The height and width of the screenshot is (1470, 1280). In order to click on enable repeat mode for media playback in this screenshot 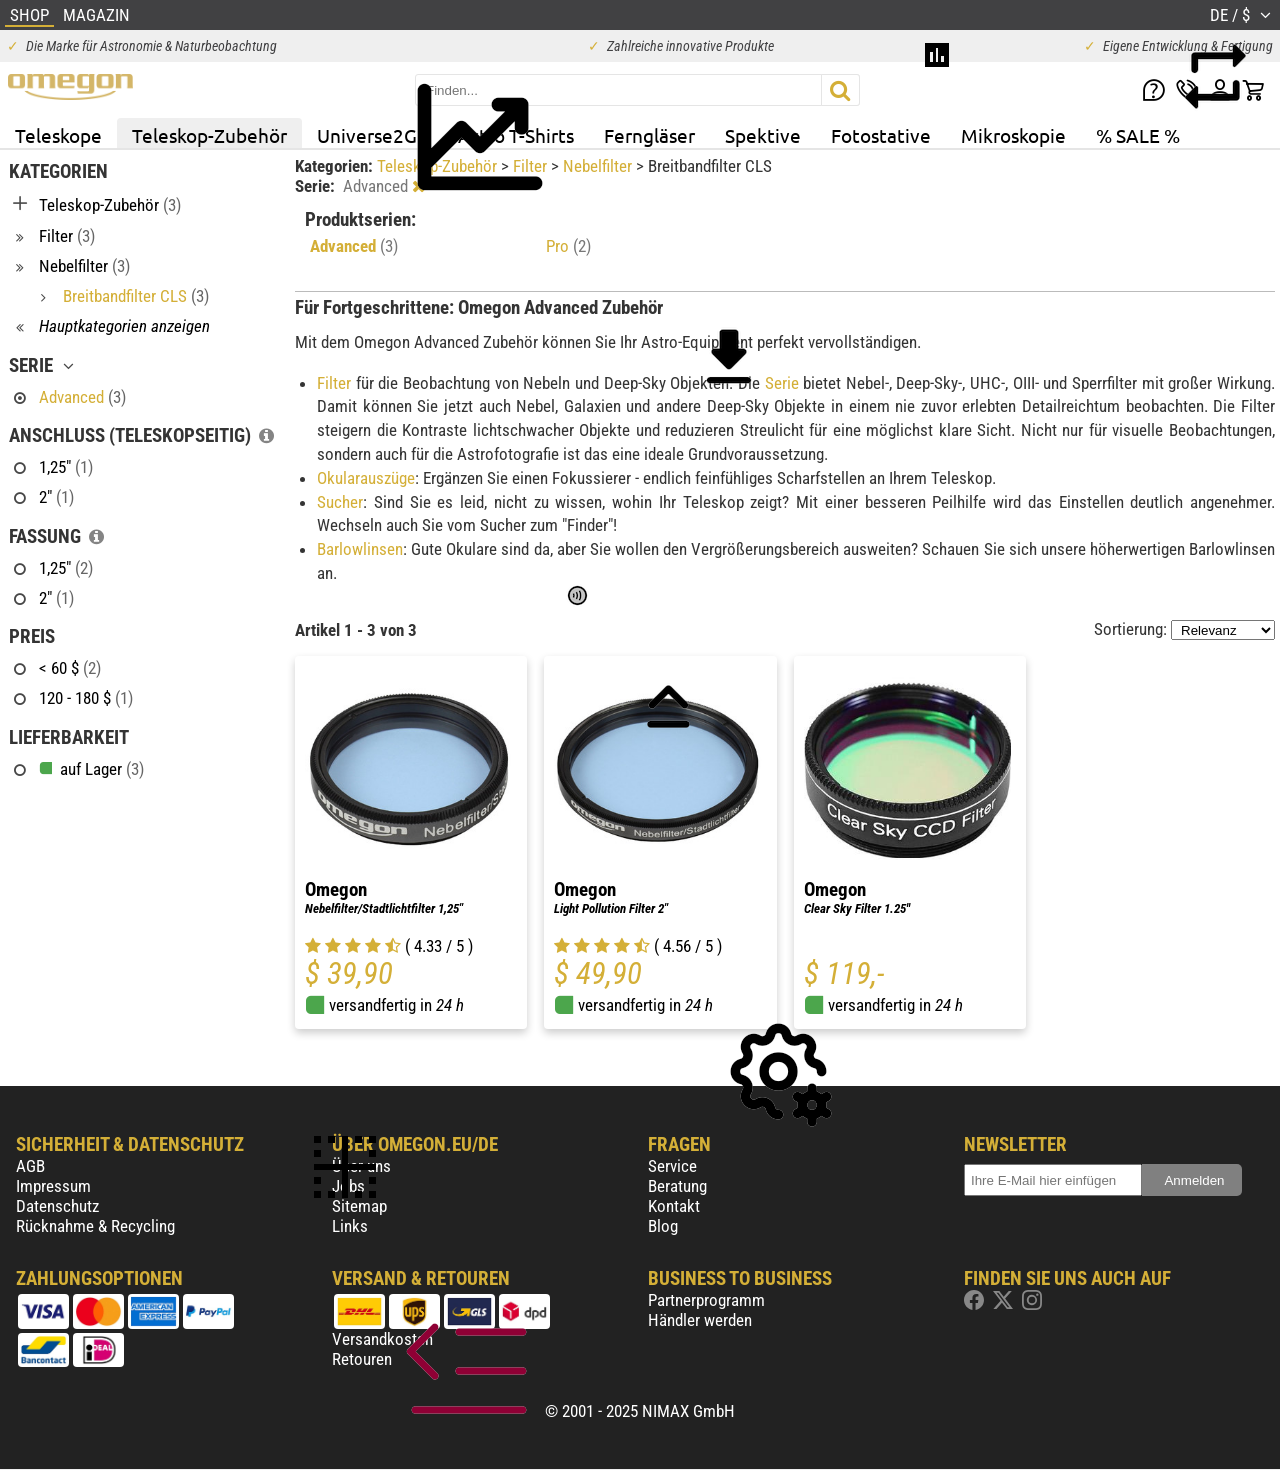, I will do `click(1215, 76)`.